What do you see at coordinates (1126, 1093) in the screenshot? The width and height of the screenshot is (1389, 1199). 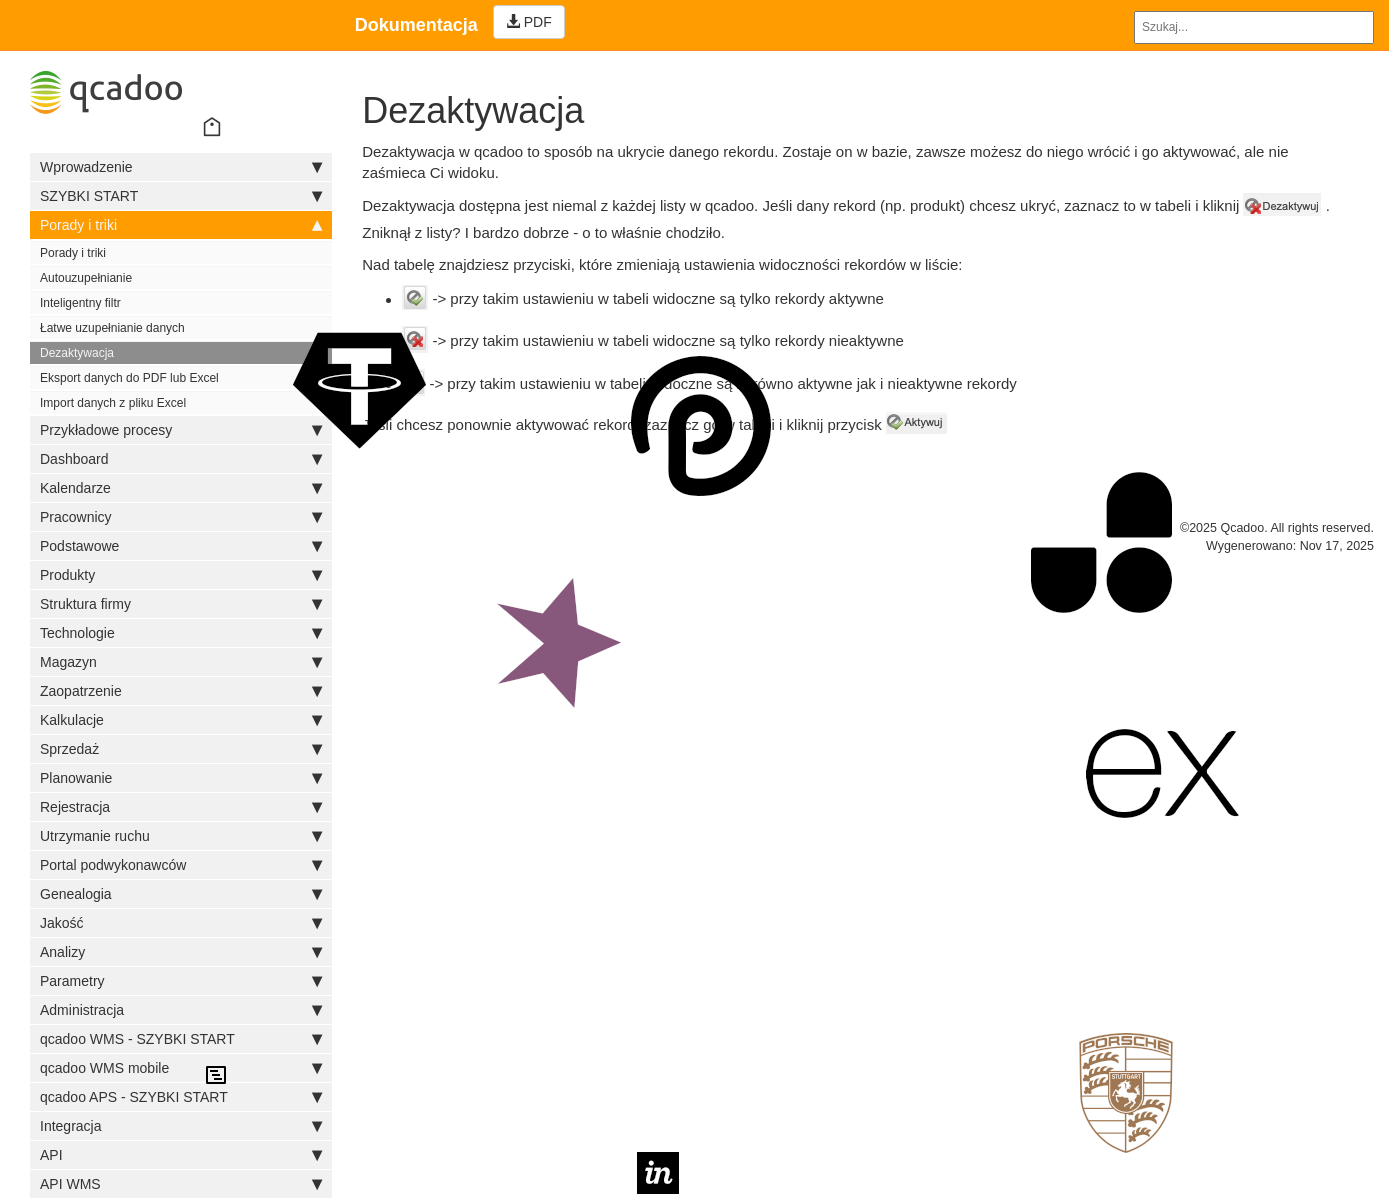 I see `porsche brand logo` at bounding box center [1126, 1093].